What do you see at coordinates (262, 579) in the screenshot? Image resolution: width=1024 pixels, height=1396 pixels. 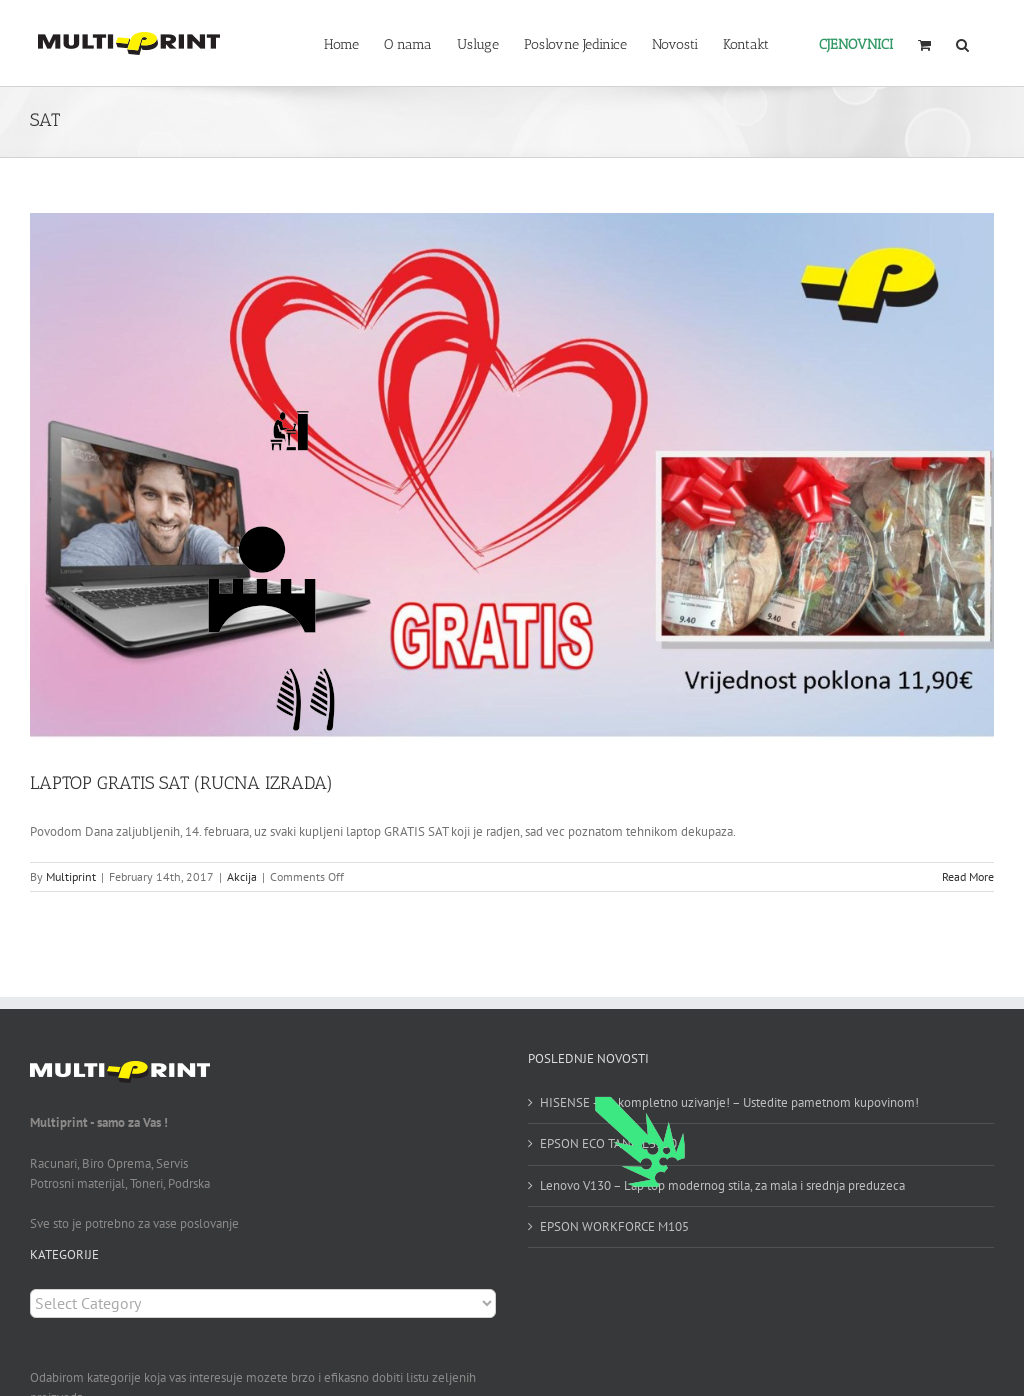 I see `travel to or view a bridge location` at bounding box center [262, 579].